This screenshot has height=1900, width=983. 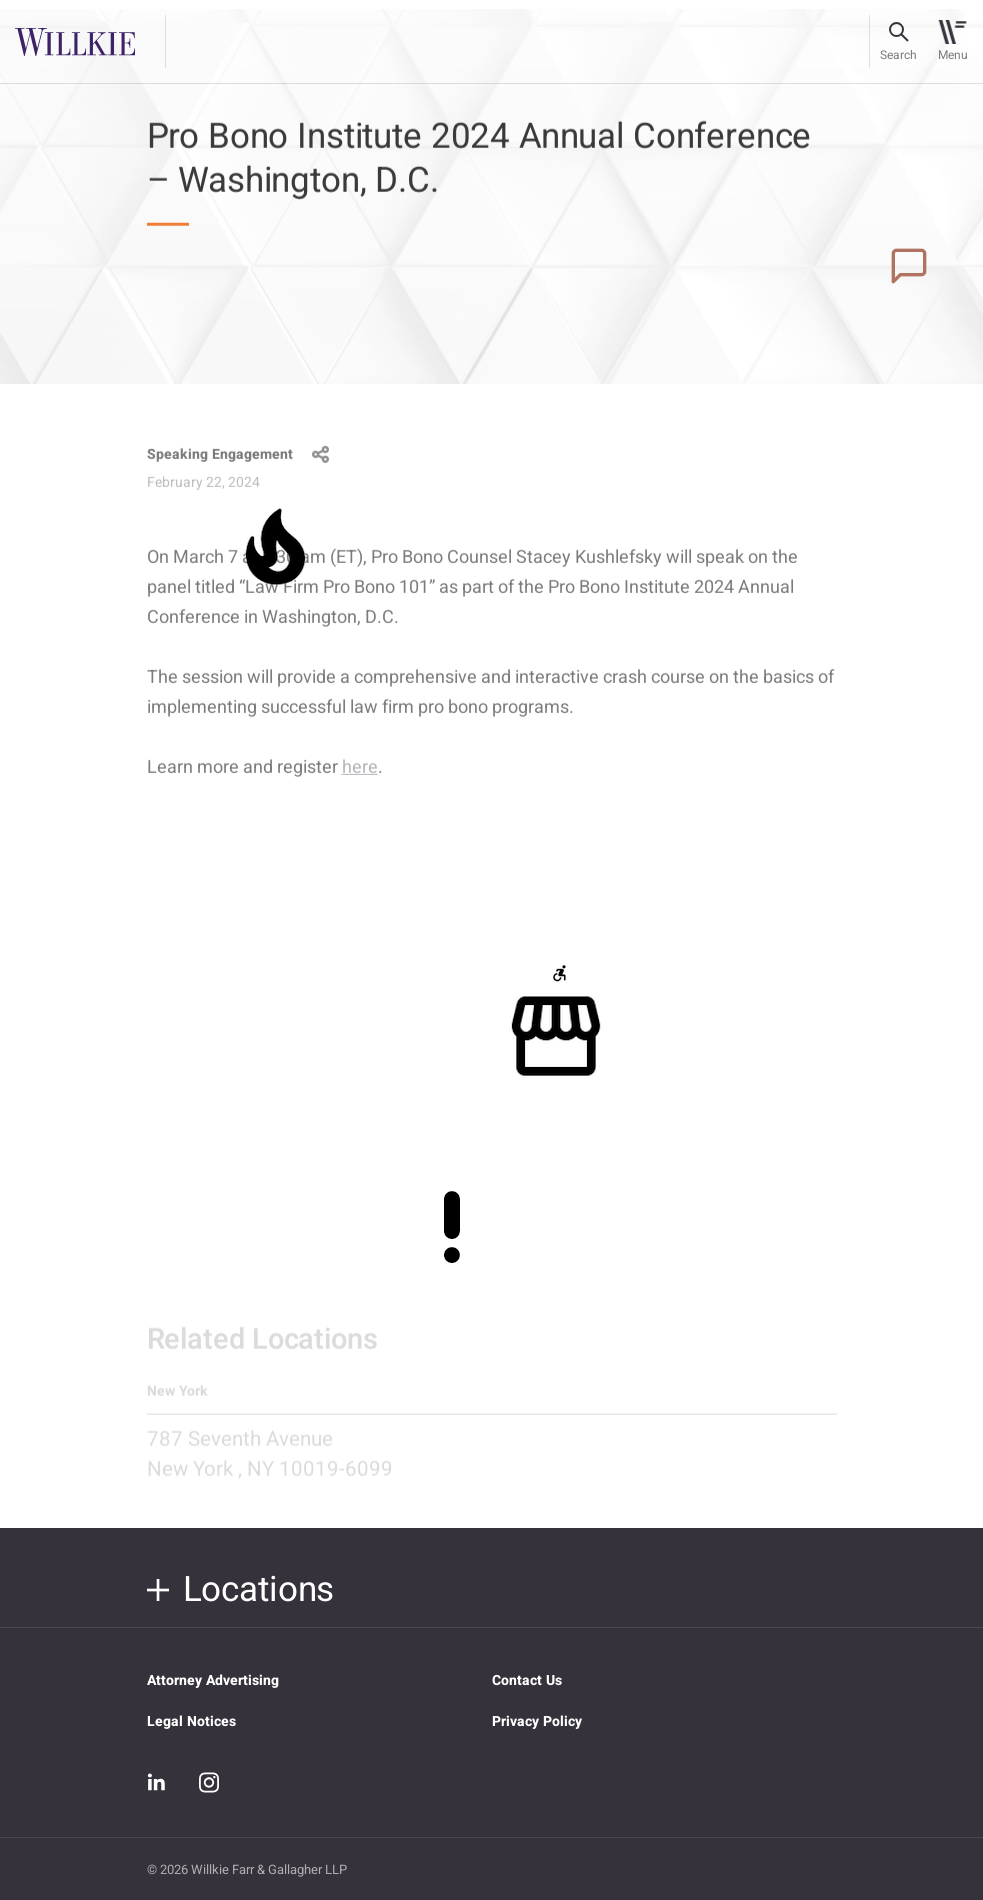 I want to click on open messaging or chat, so click(x=909, y=266).